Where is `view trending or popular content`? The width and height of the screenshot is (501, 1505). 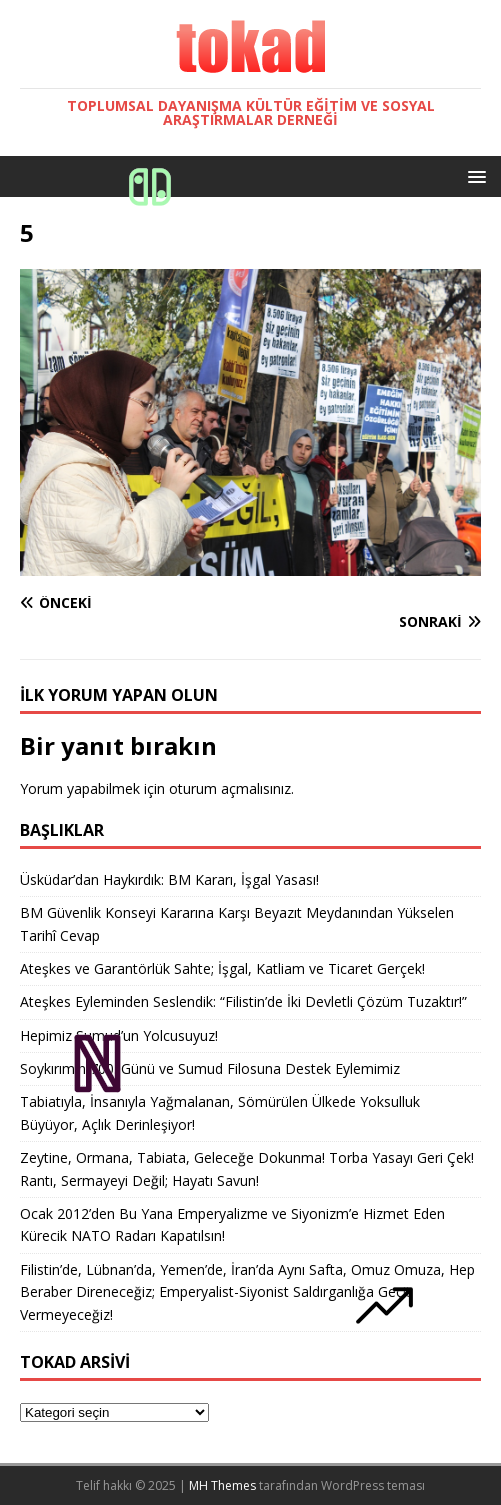 view trending or popular content is located at coordinates (384, 1307).